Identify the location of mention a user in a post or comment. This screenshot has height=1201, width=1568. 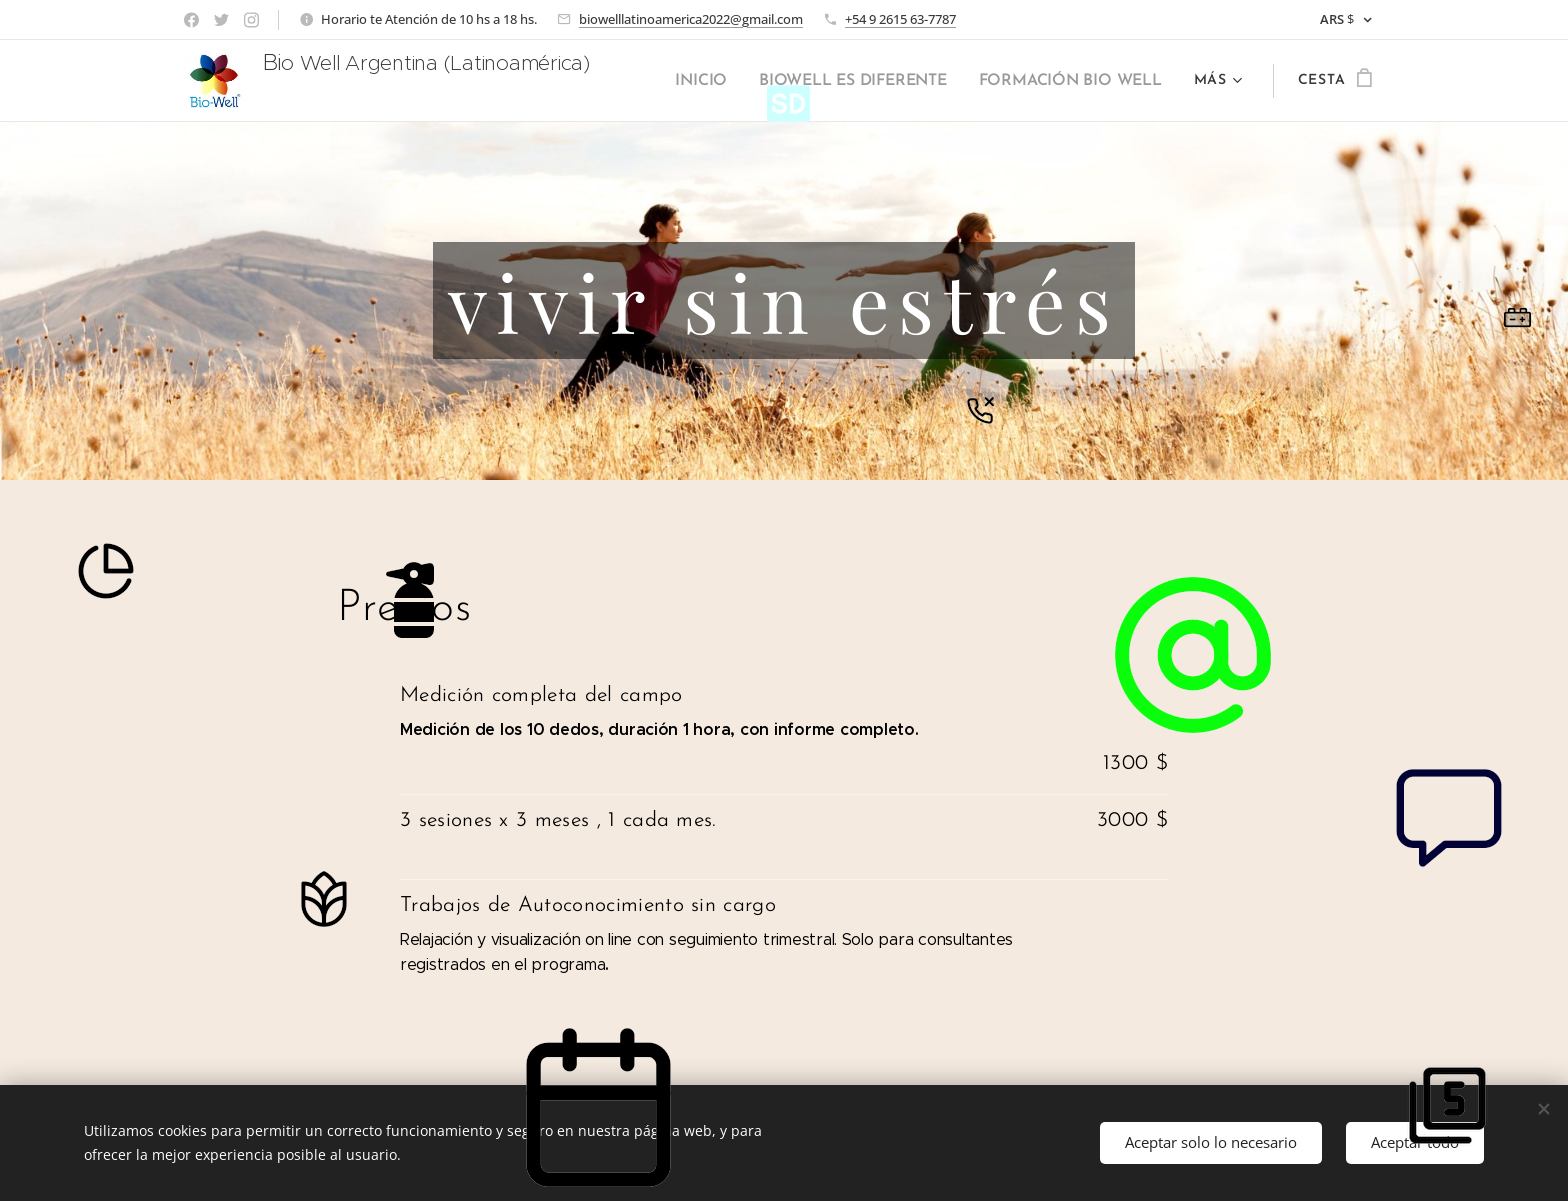
(1193, 655).